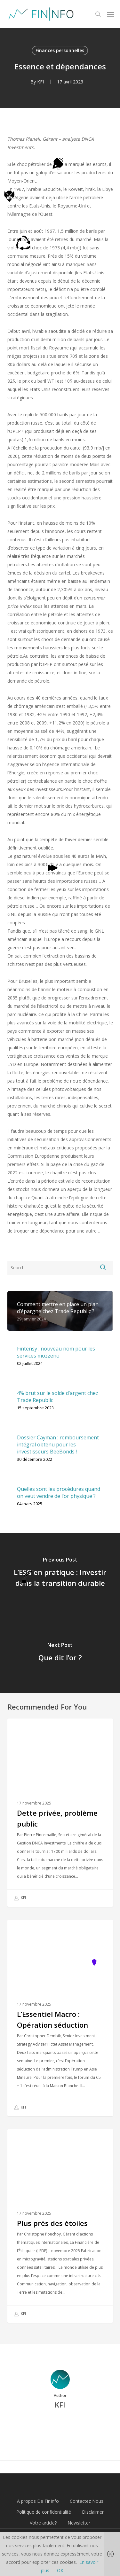  I want to click on recycle or dispose of item responsibly, so click(23, 243).